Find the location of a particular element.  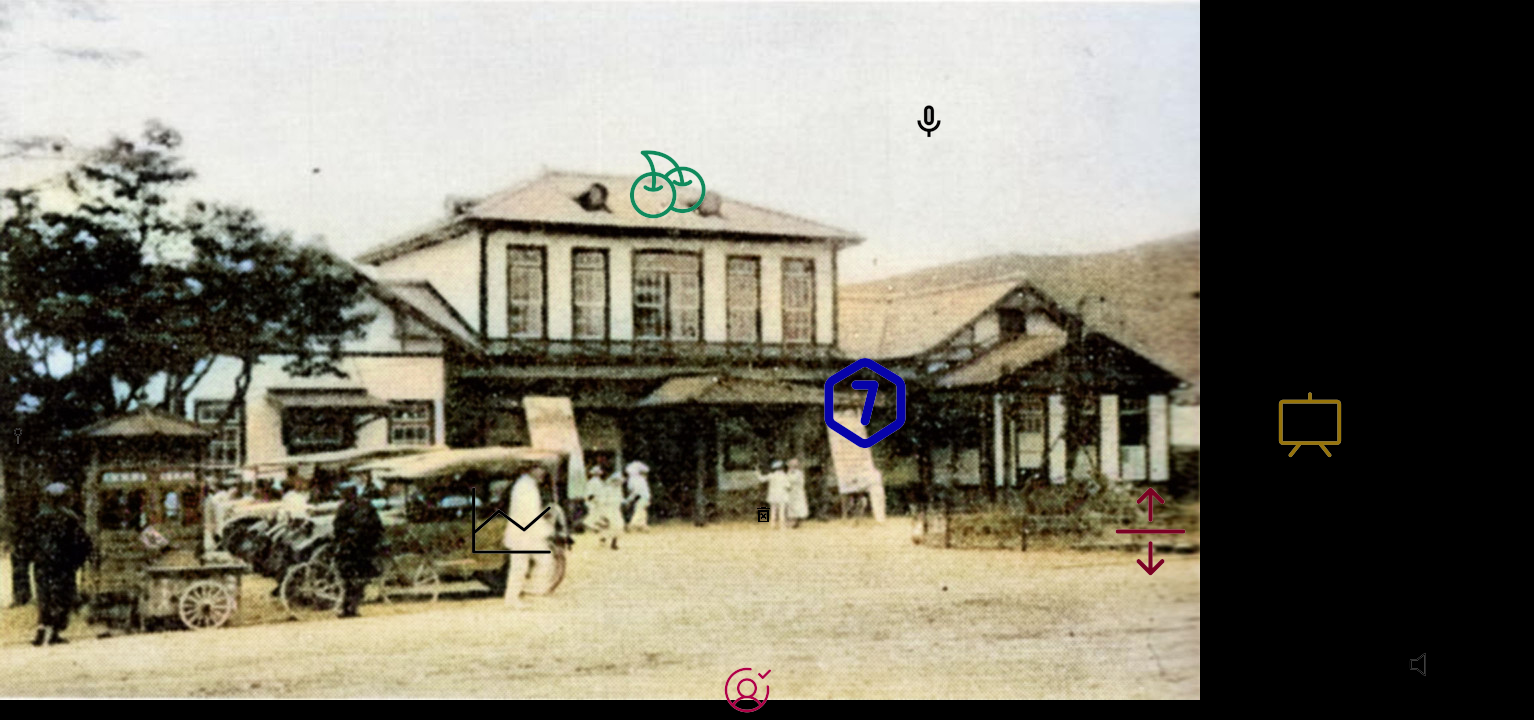

expand content vertically is located at coordinates (1150, 531).